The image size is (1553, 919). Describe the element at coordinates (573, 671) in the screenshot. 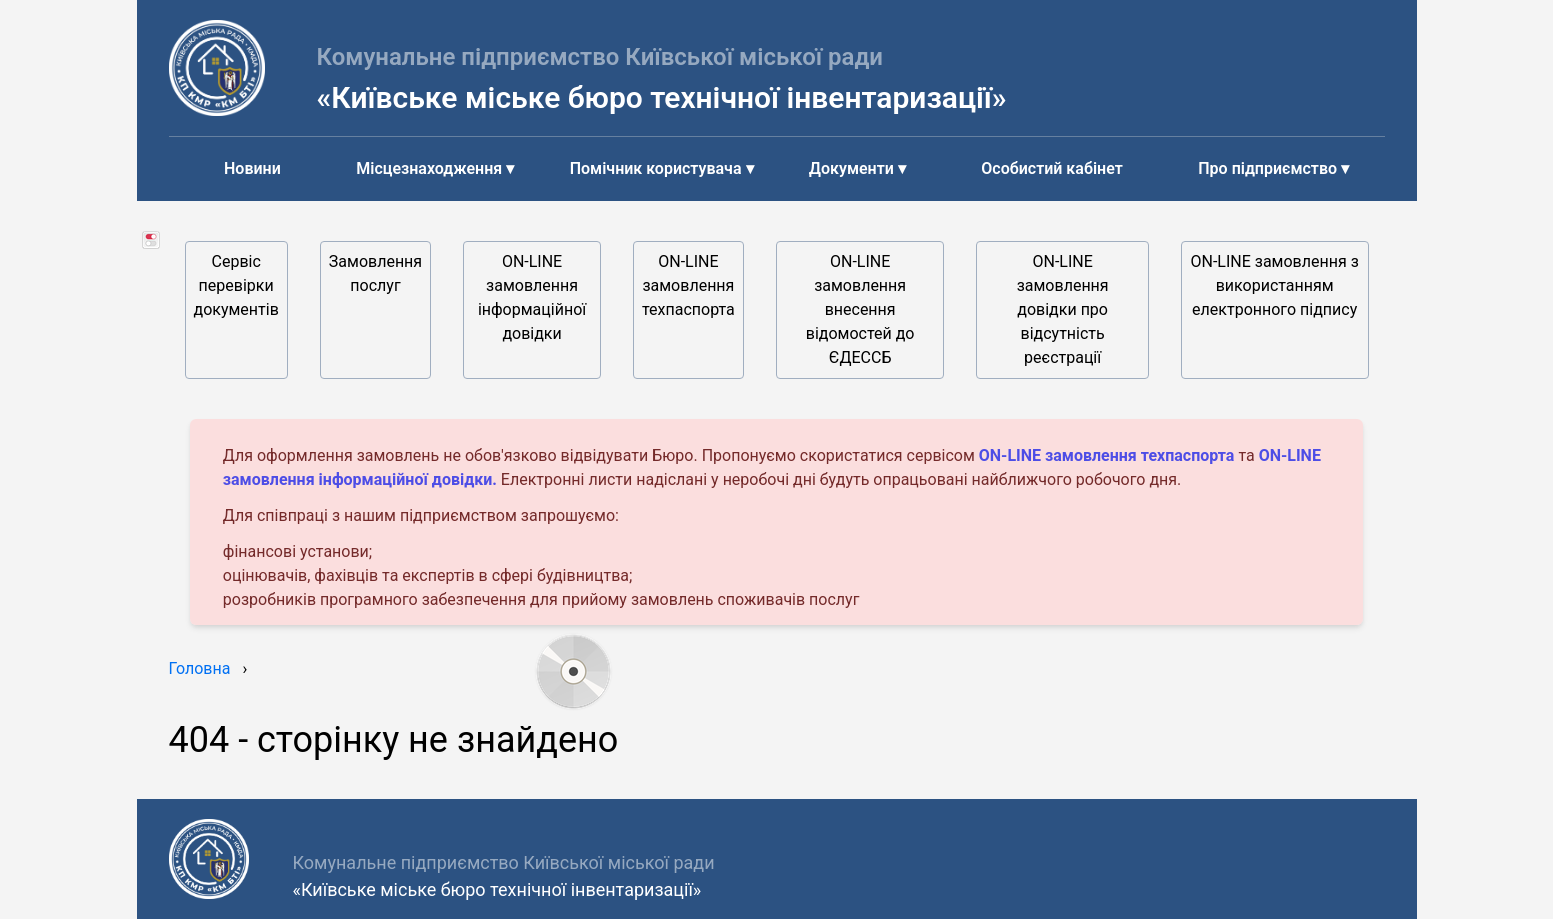

I see `indicates a rewritable CD drive or disc` at that location.